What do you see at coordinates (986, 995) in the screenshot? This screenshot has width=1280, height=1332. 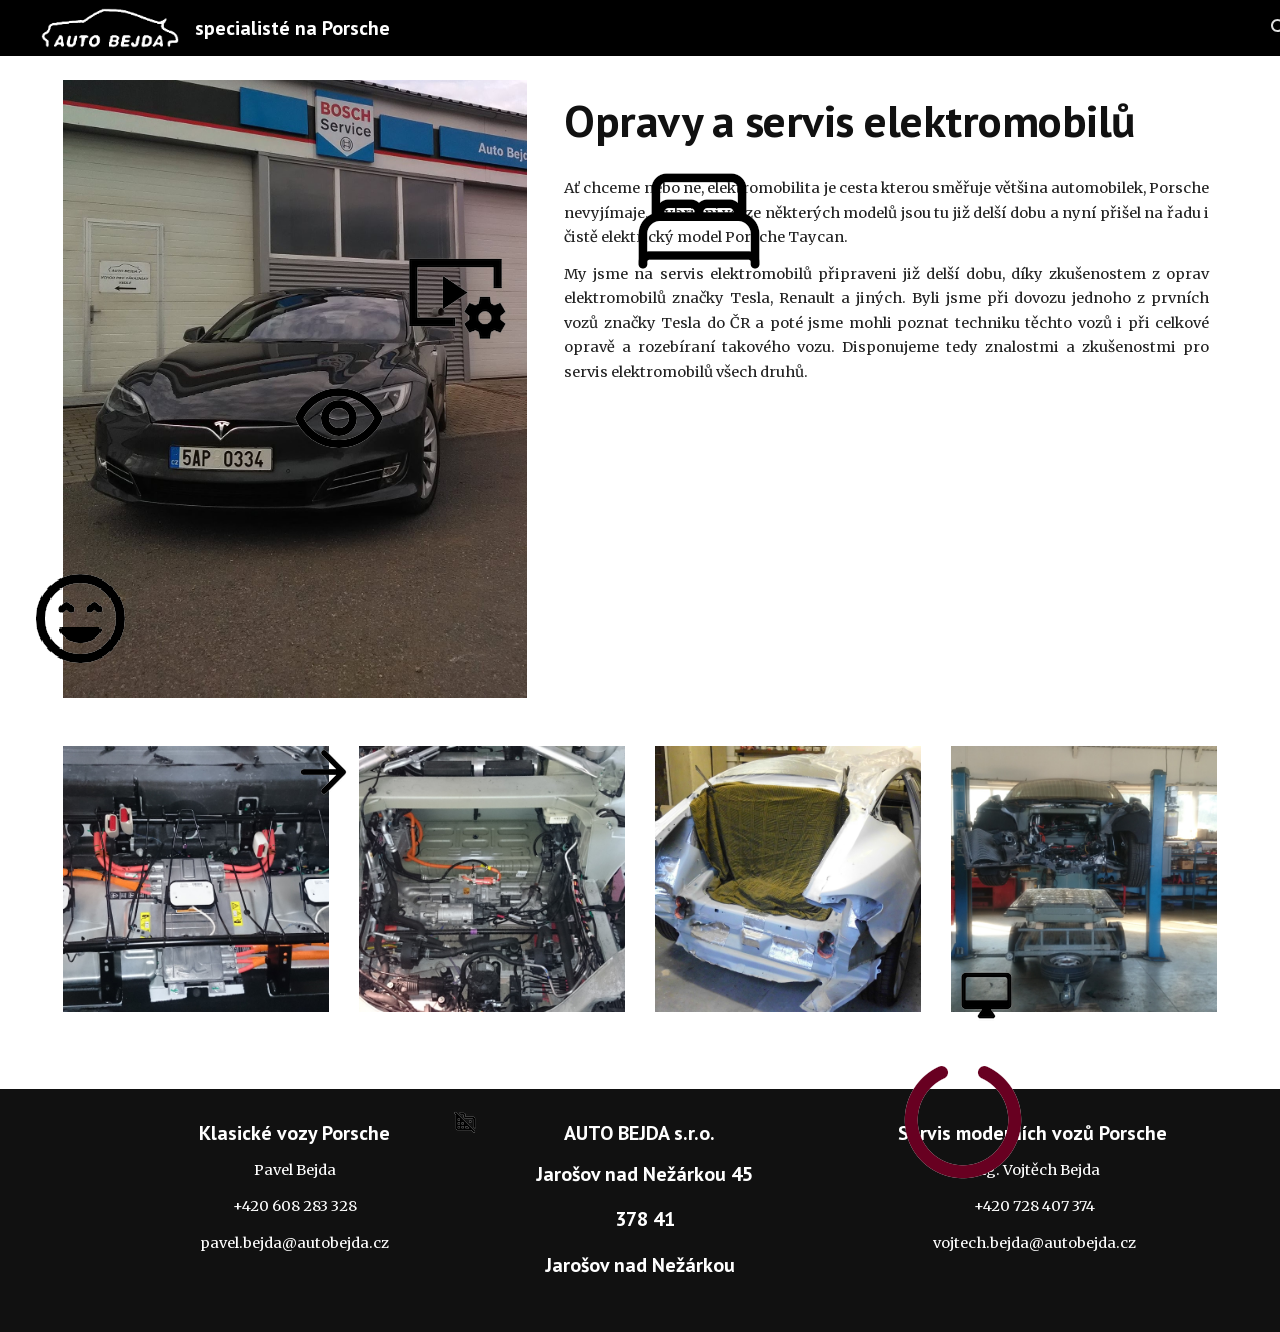 I see `switch to desktop view` at bounding box center [986, 995].